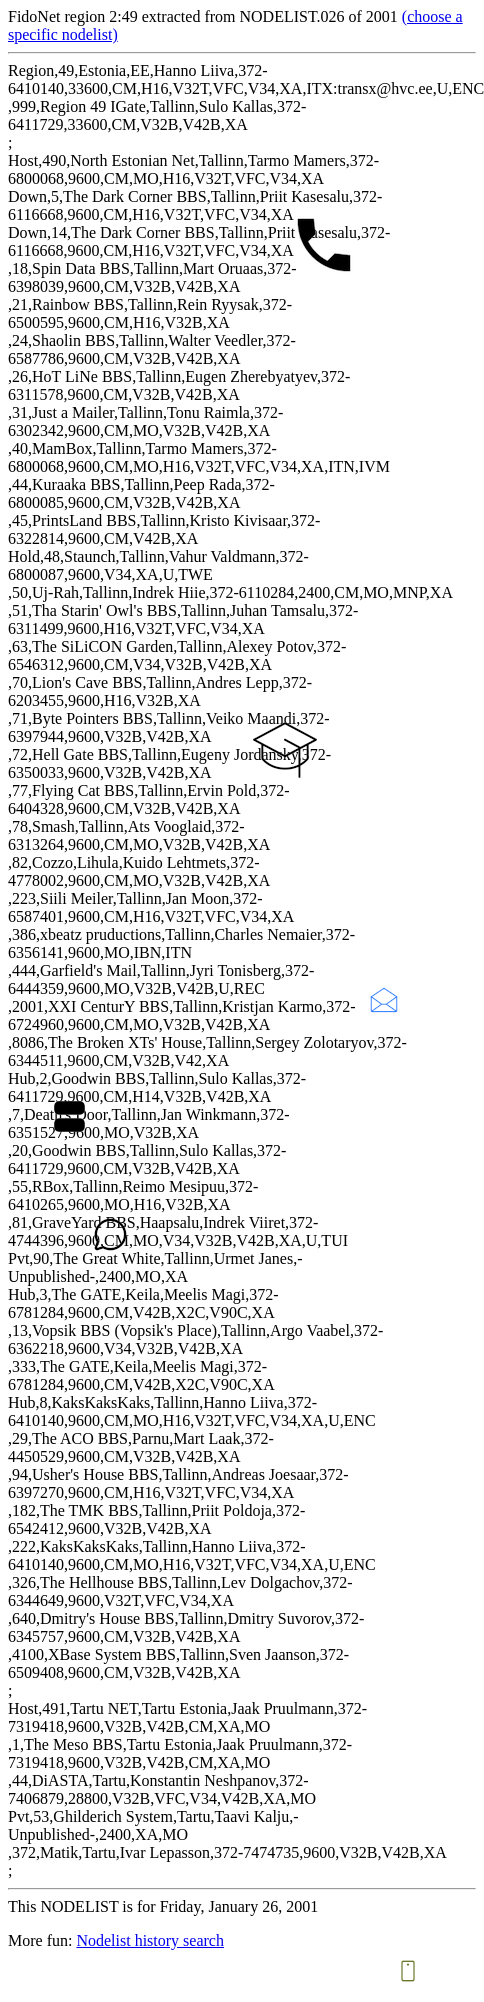  Describe the element at coordinates (408, 1971) in the screenshot. I see `access device camera settings` at that location.